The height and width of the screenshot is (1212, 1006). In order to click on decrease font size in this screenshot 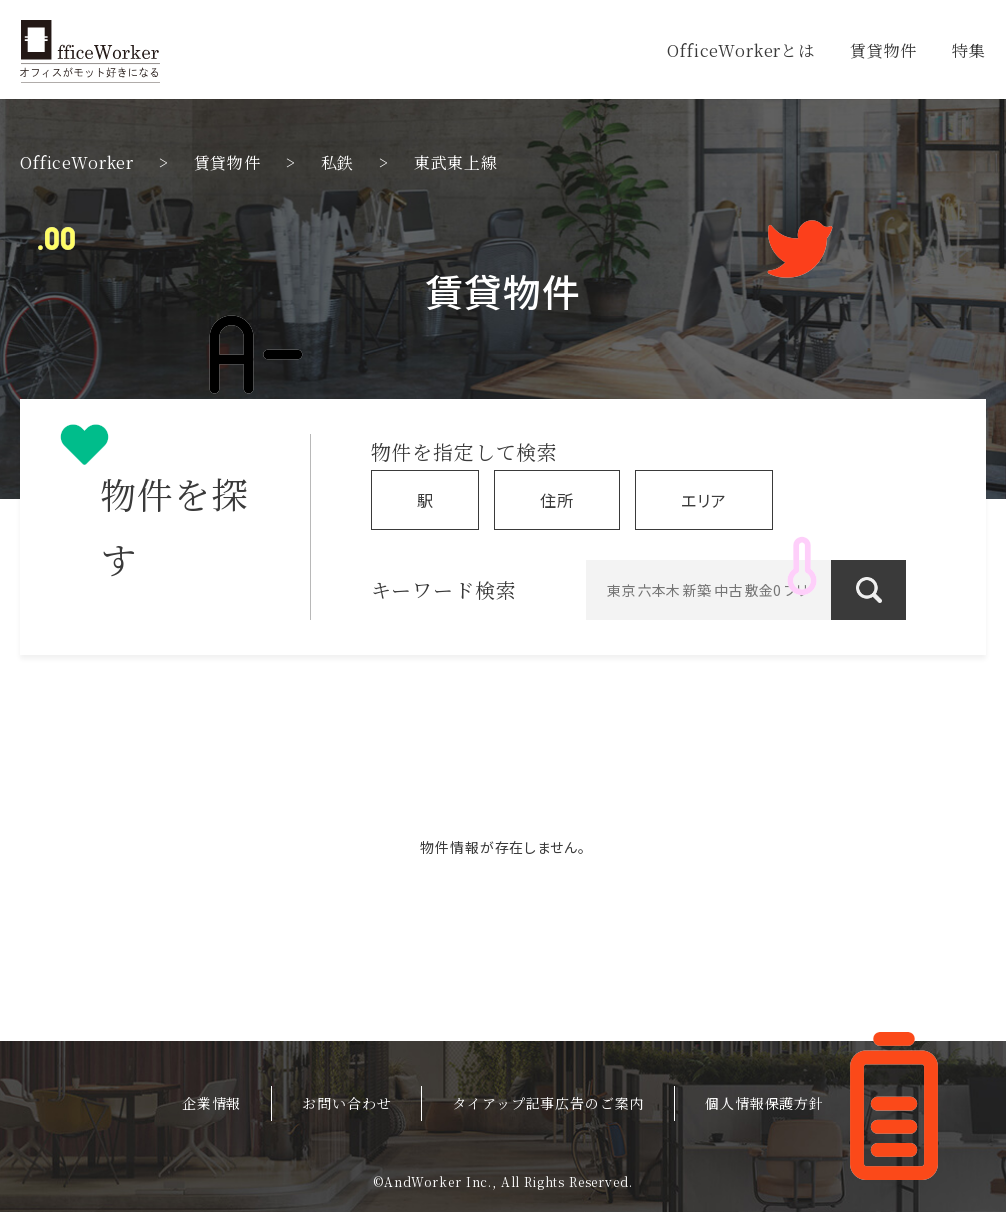, I will do `click(253, 354)`.